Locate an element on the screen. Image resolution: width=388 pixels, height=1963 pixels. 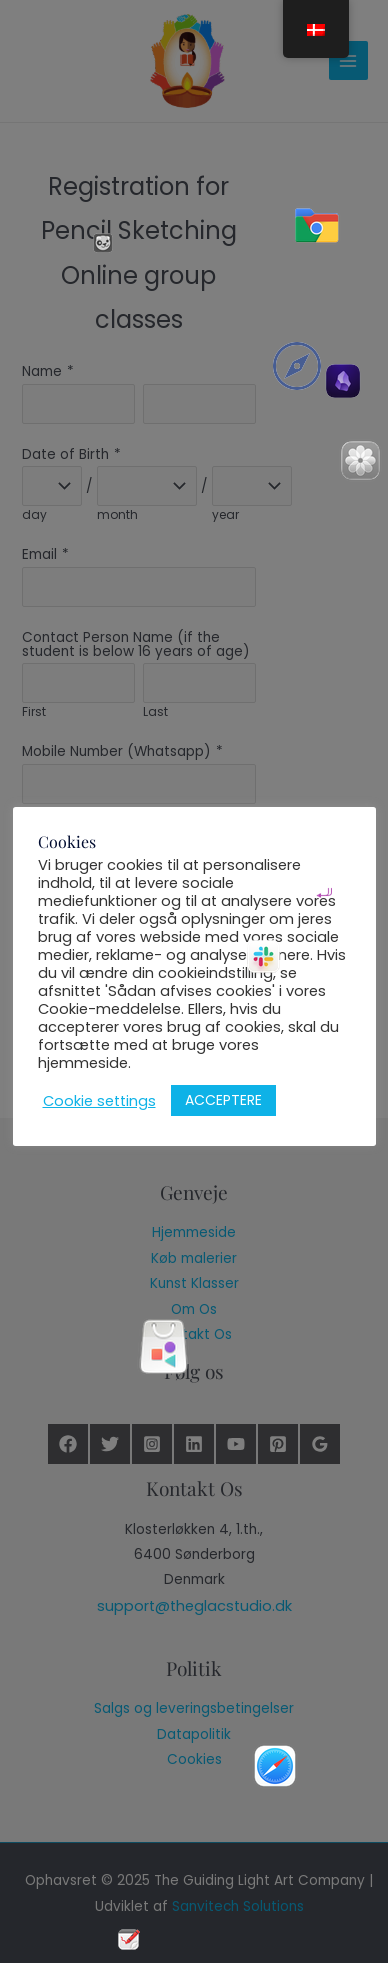
open the software center to browse and install apps is located at coordinates (163, 1346).